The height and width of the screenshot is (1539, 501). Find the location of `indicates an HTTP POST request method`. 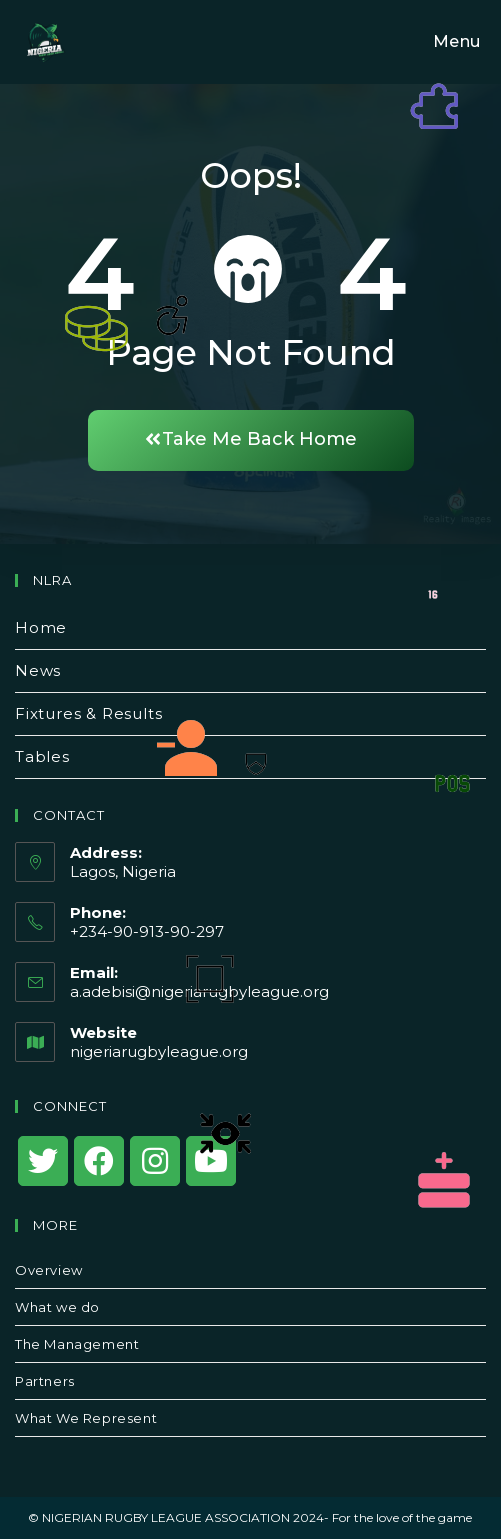

indicates an HTTP POST request method is located at coordinates (452, 783).